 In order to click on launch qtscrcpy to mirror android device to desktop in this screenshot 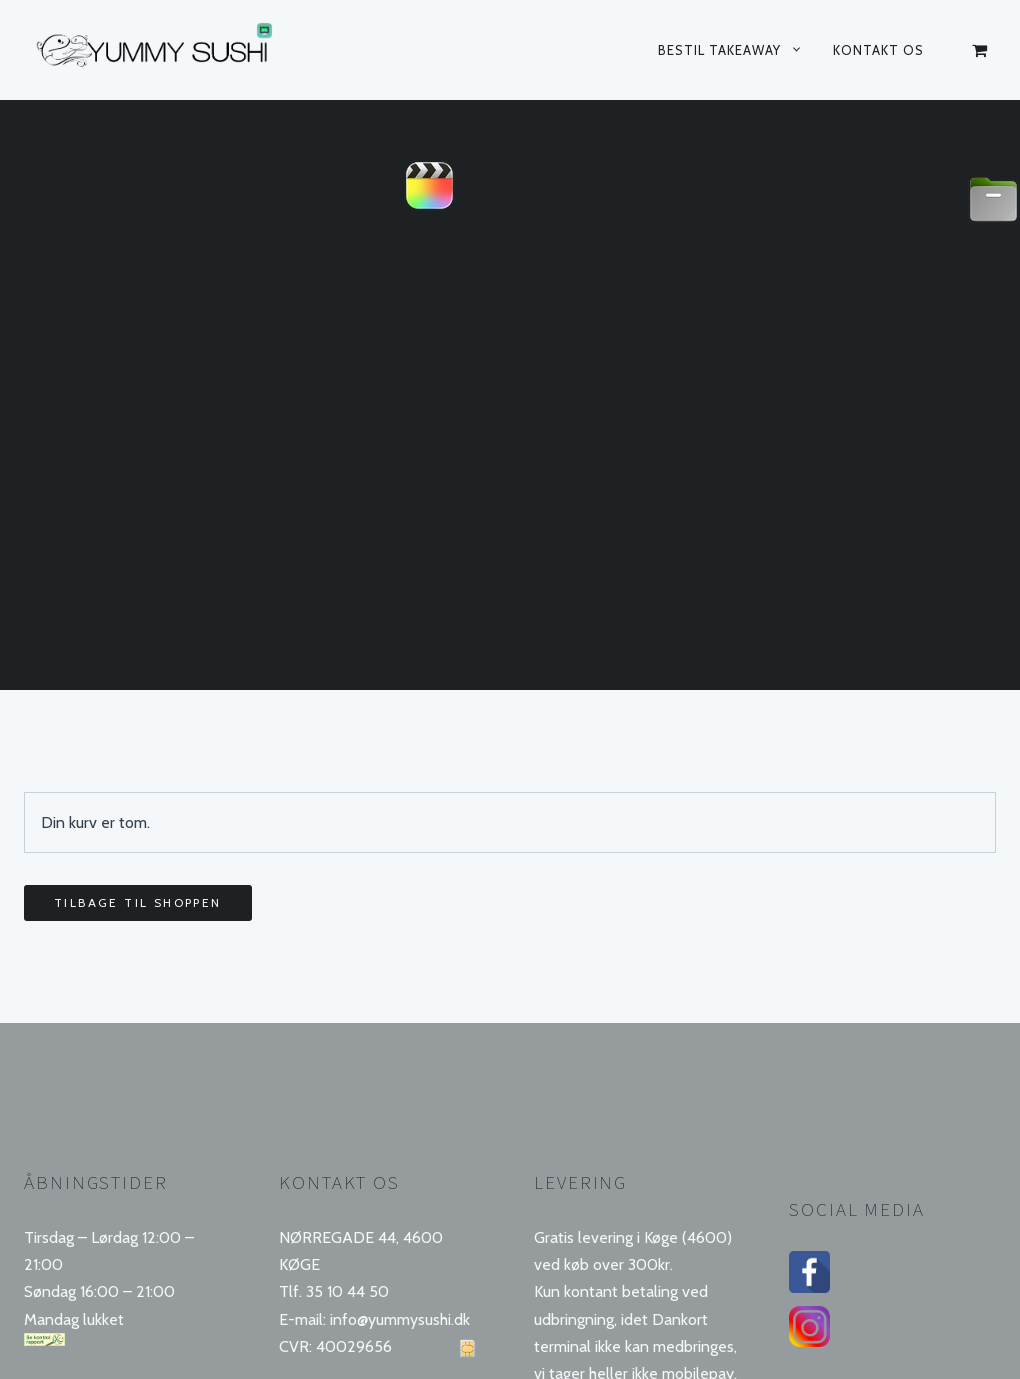, I will do `click(264, 30)`.